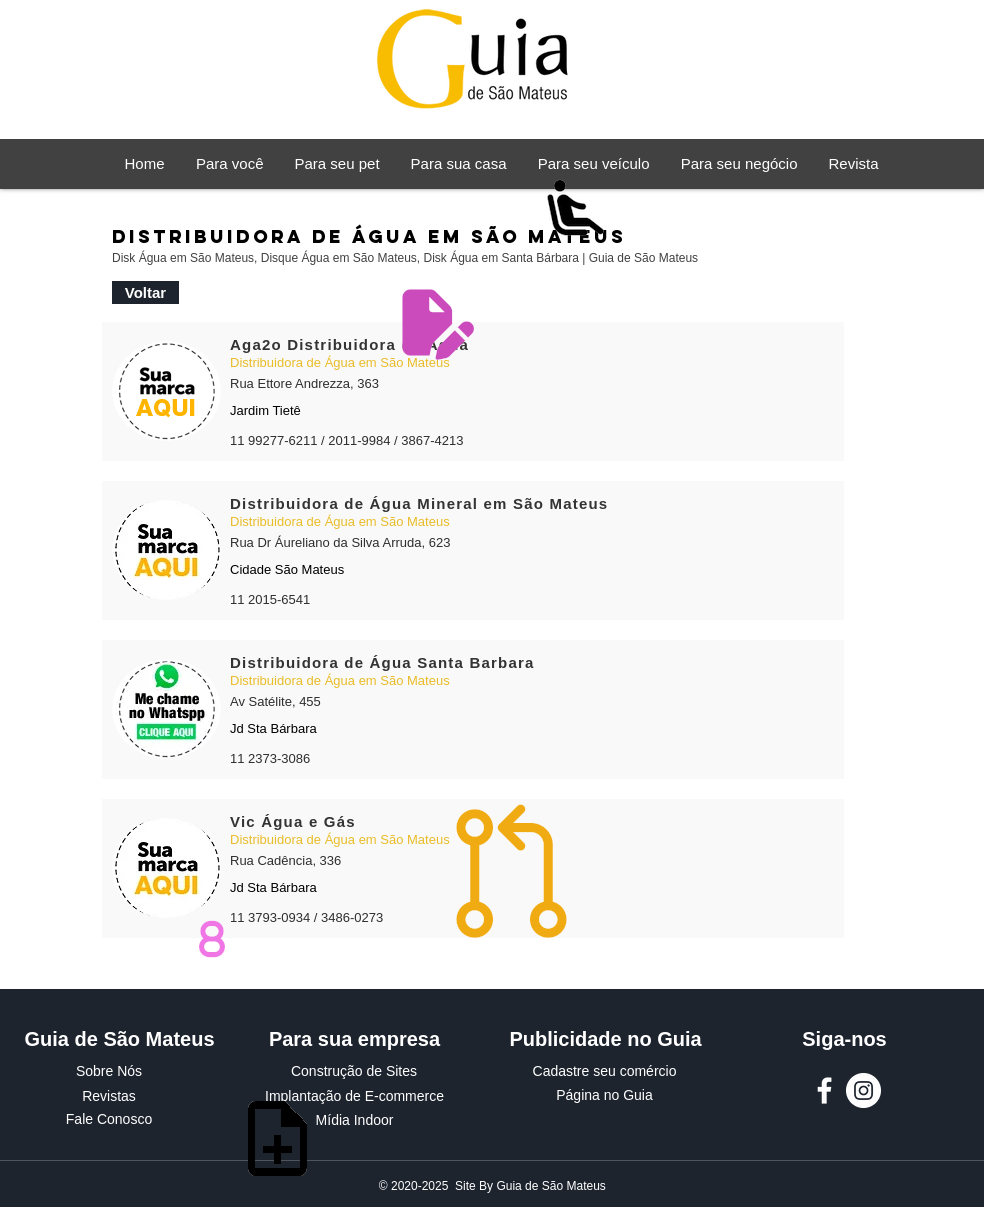 The width and height of the screenshot is (984, 1207). Describe the element at coordinates (576, 209) in the screenshot. I see `select extra legroom or recline seating` at that location.